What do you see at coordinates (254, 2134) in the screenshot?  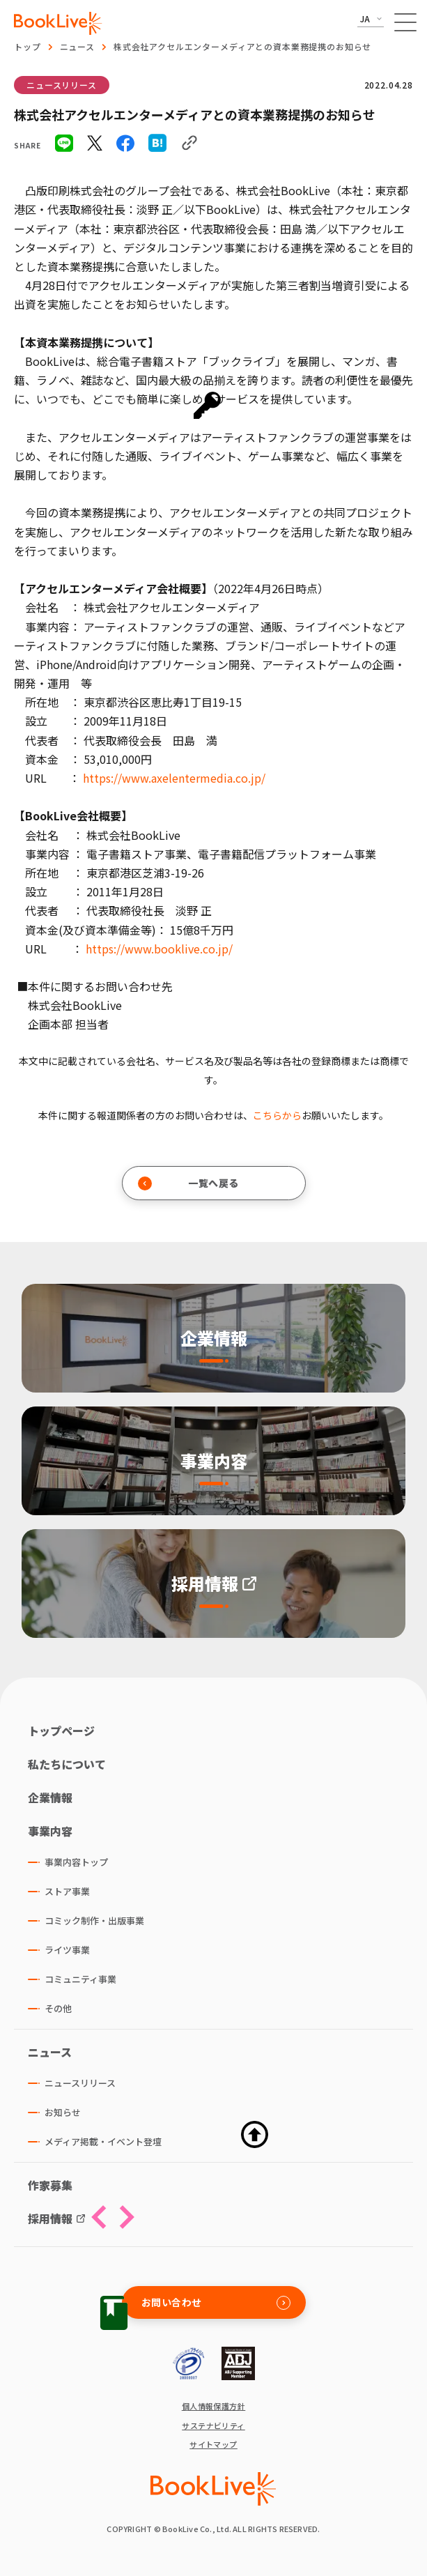 I see `scroll to top of page` at bounding box center [254, 2134].